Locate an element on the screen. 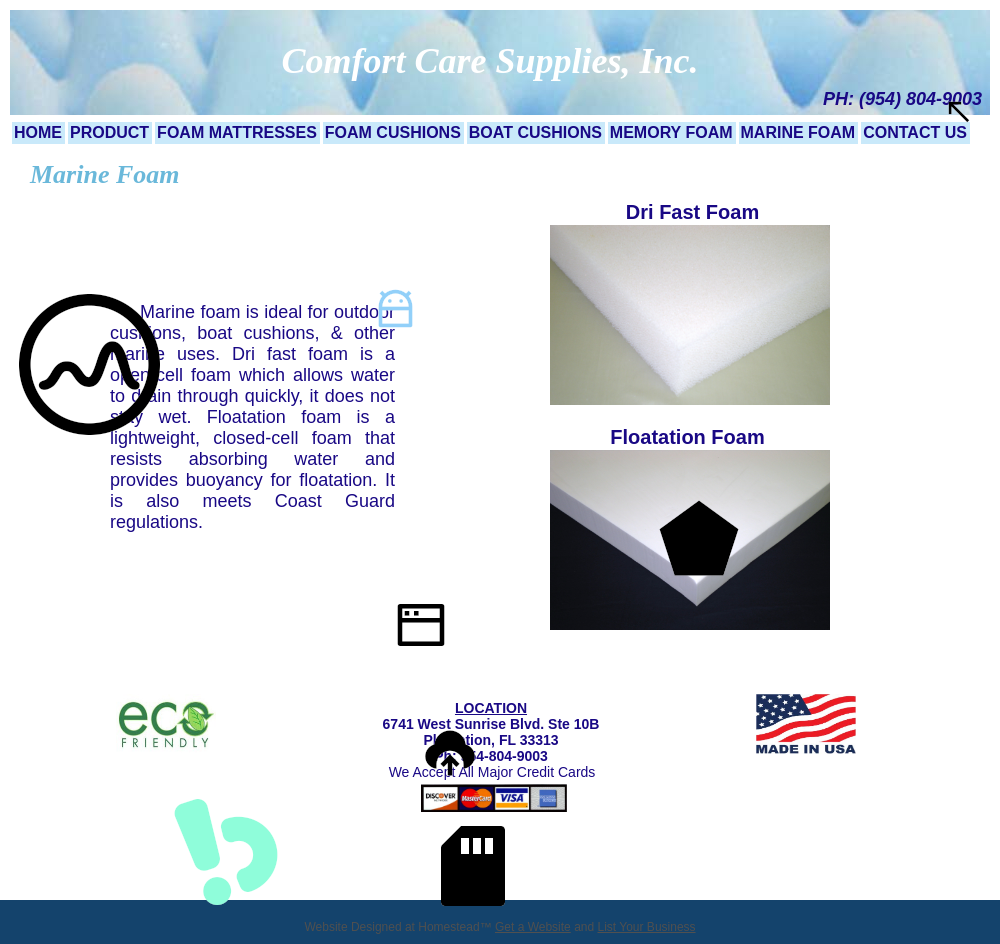  access external storage is located at coordinates (473, 866).